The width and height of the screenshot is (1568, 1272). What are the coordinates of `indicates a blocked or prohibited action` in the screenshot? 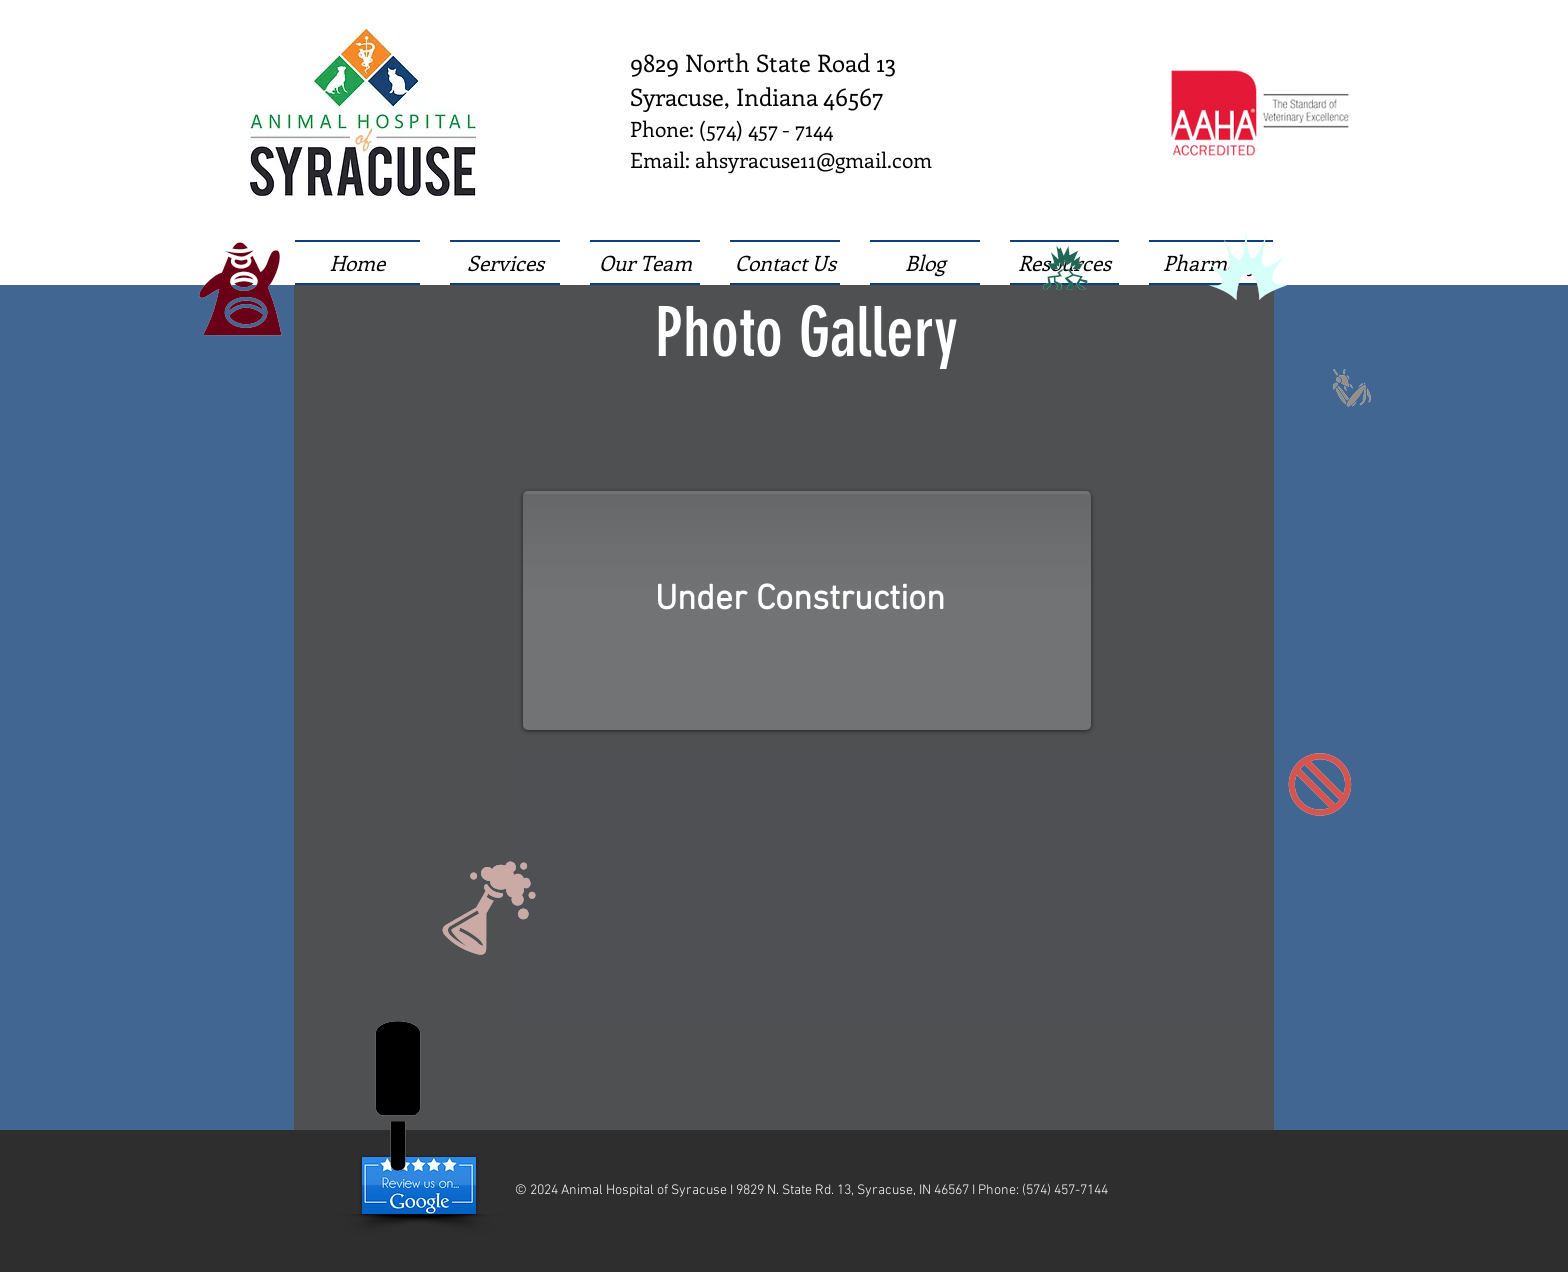 It's located at (1320, 784).